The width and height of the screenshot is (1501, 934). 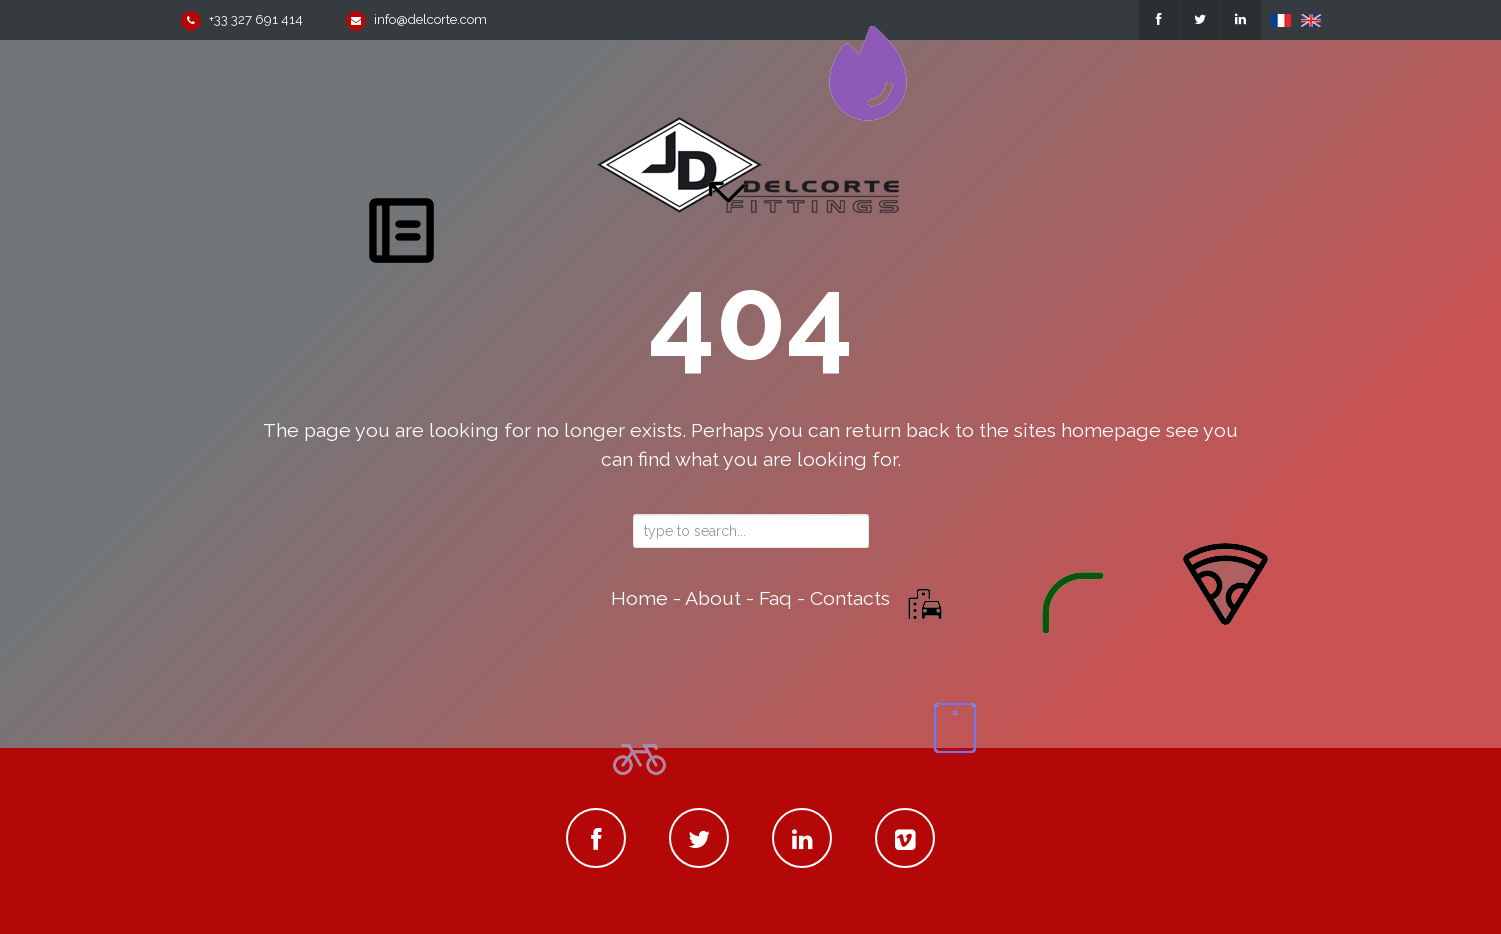 I want to click on access transportation or commute options, so click(x=925, y=604).